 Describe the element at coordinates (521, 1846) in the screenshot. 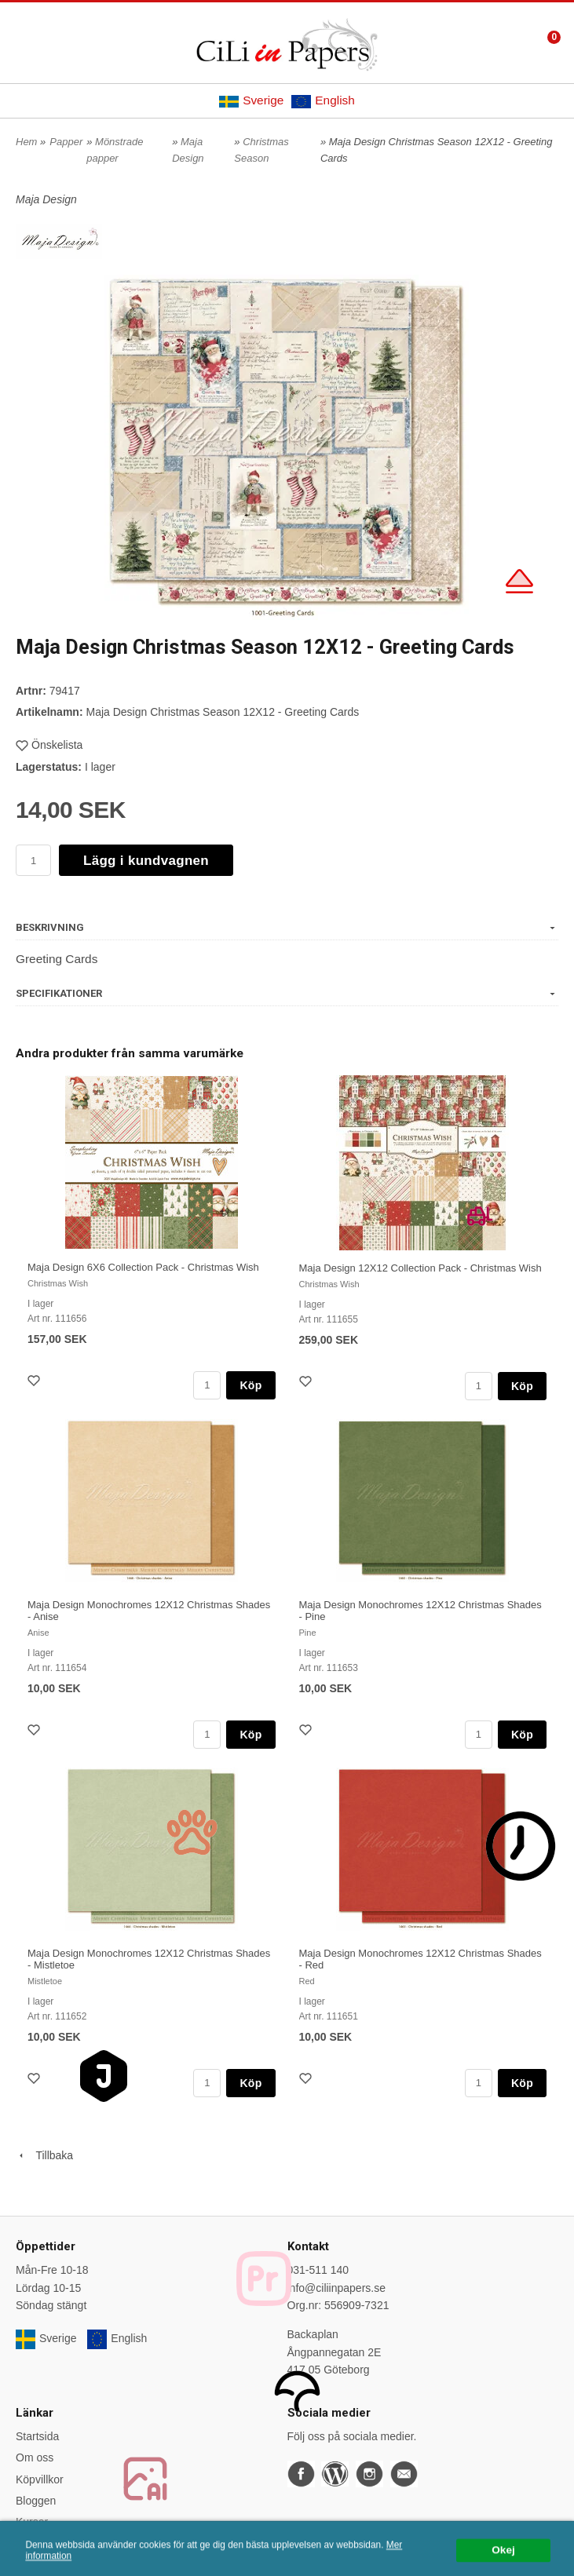

I see `view time or clock settings` at that location.